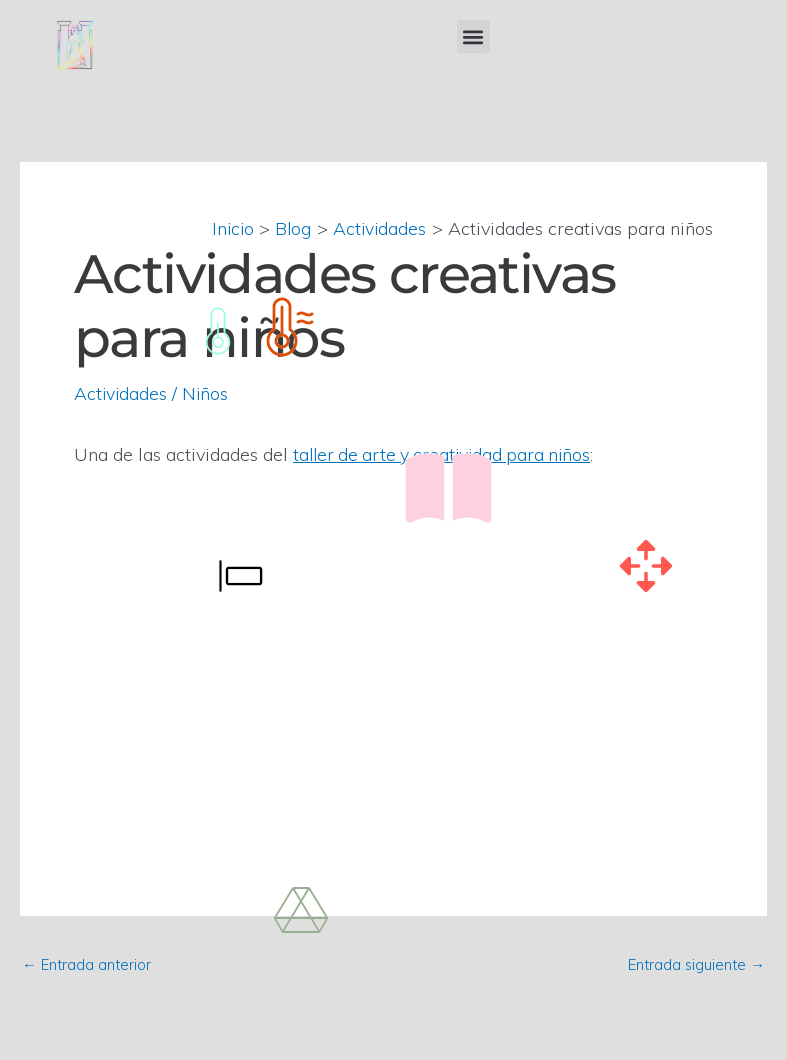  Describe the element at coordinates (284, 327) in the screenshot. I see `indicates high temperature or heat warning` at that location.